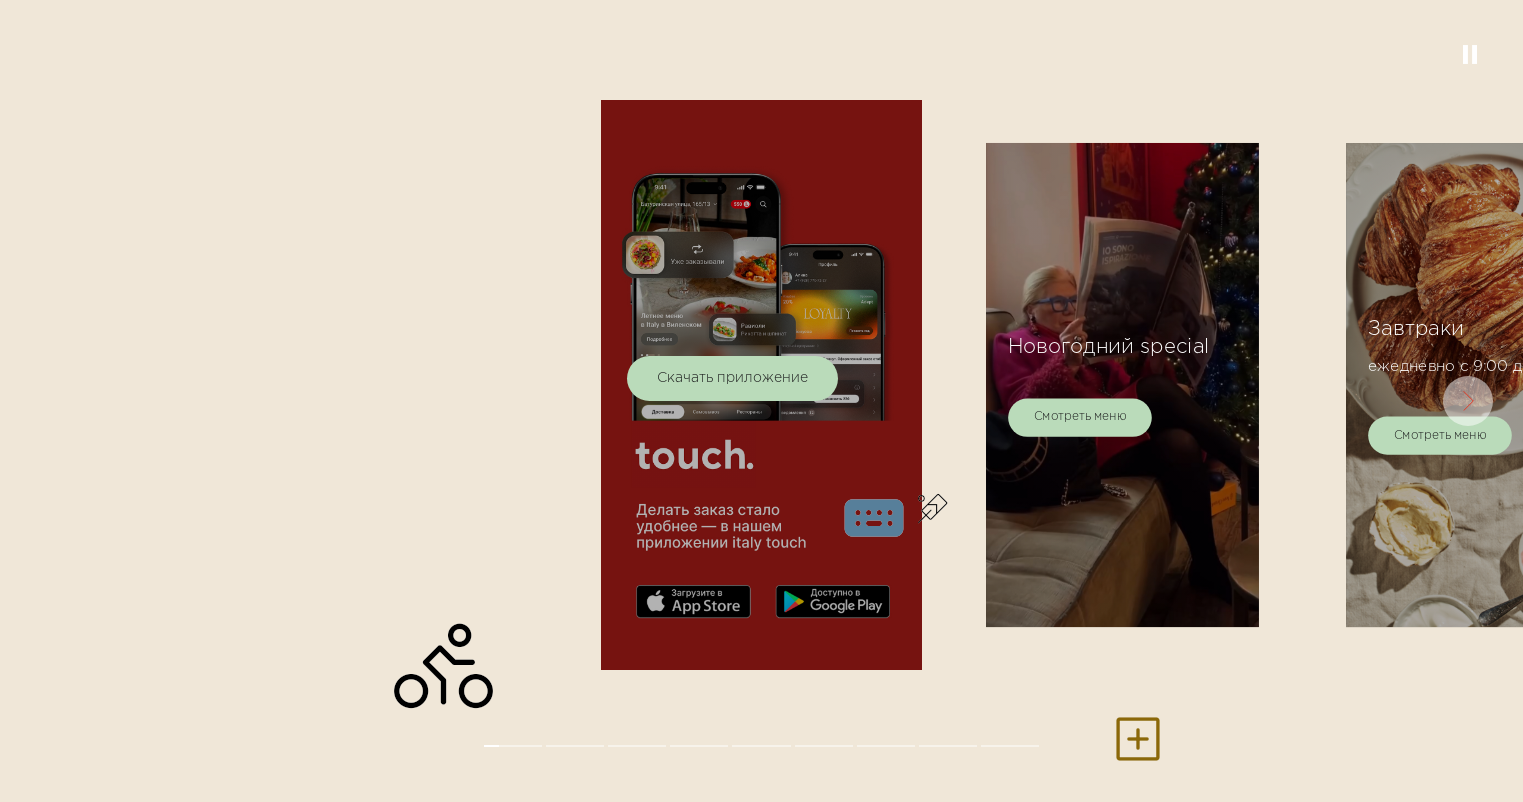  I want to click on cricket sport or game category, so click(931, 508).